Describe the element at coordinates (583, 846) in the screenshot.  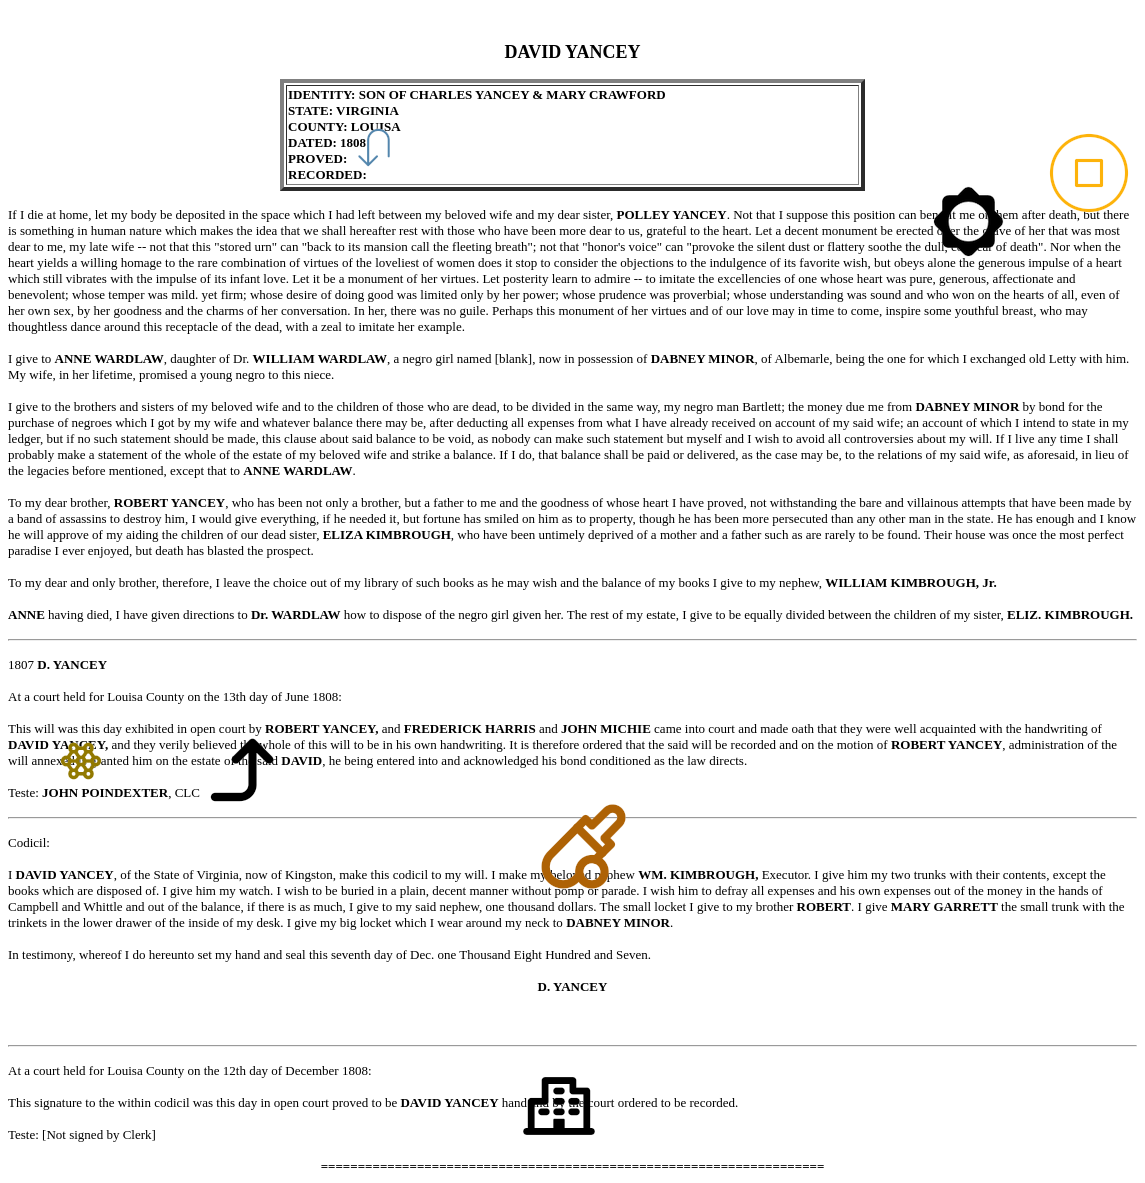
I see `access cricket sports content or scores` at that location.